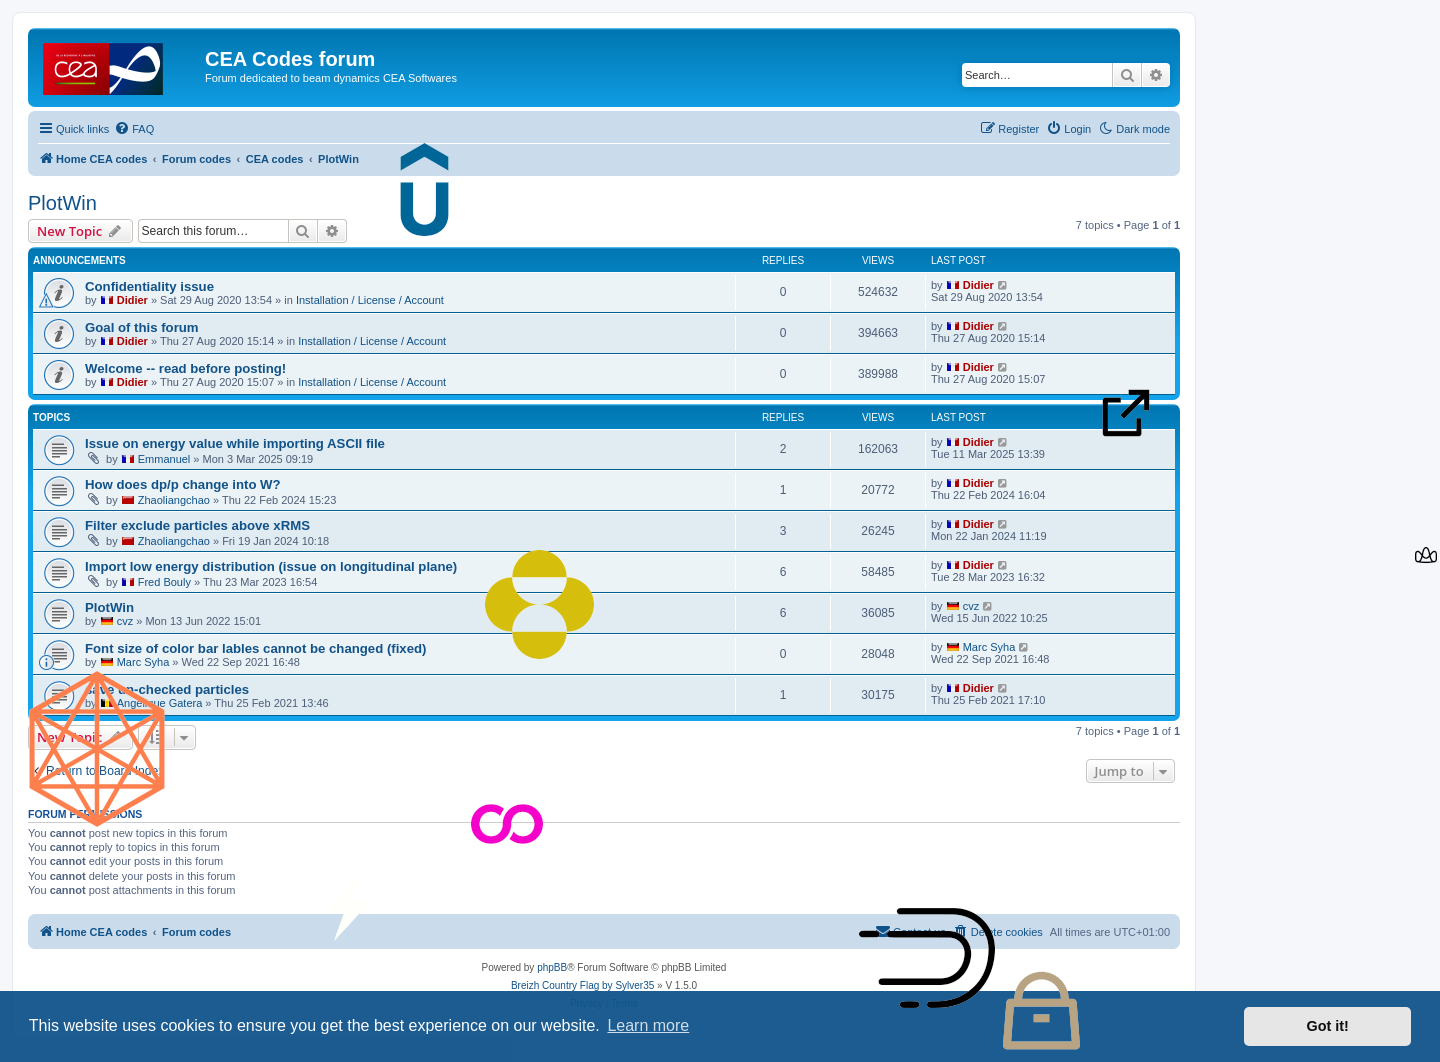  What do you see at coordinates (539, 604) in the screenshot?
I see `Merck pharmaceutical company logo` at bounding box center [539, 604].